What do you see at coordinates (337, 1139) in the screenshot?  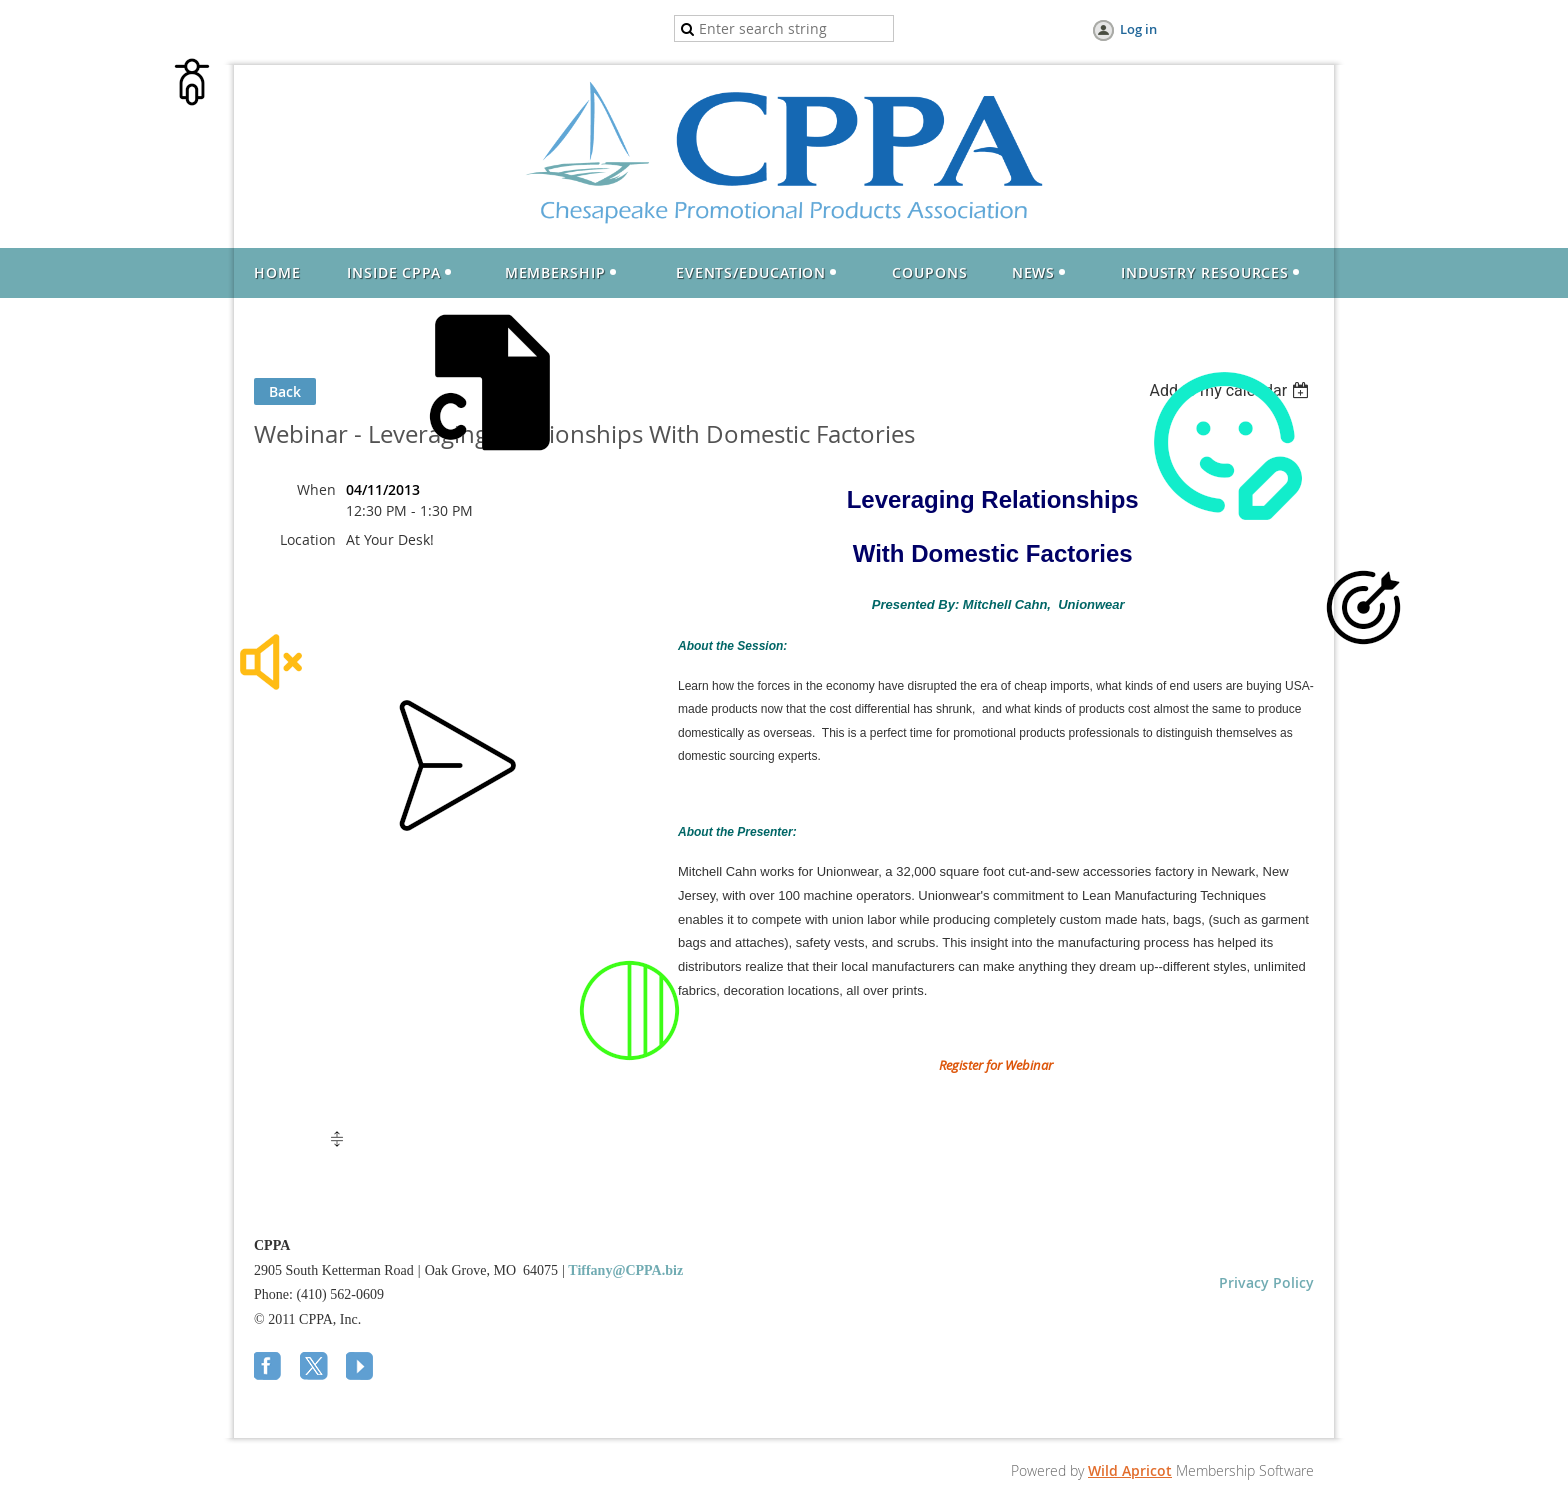 I see `split view vertically` at bounding box center [337, 1139].